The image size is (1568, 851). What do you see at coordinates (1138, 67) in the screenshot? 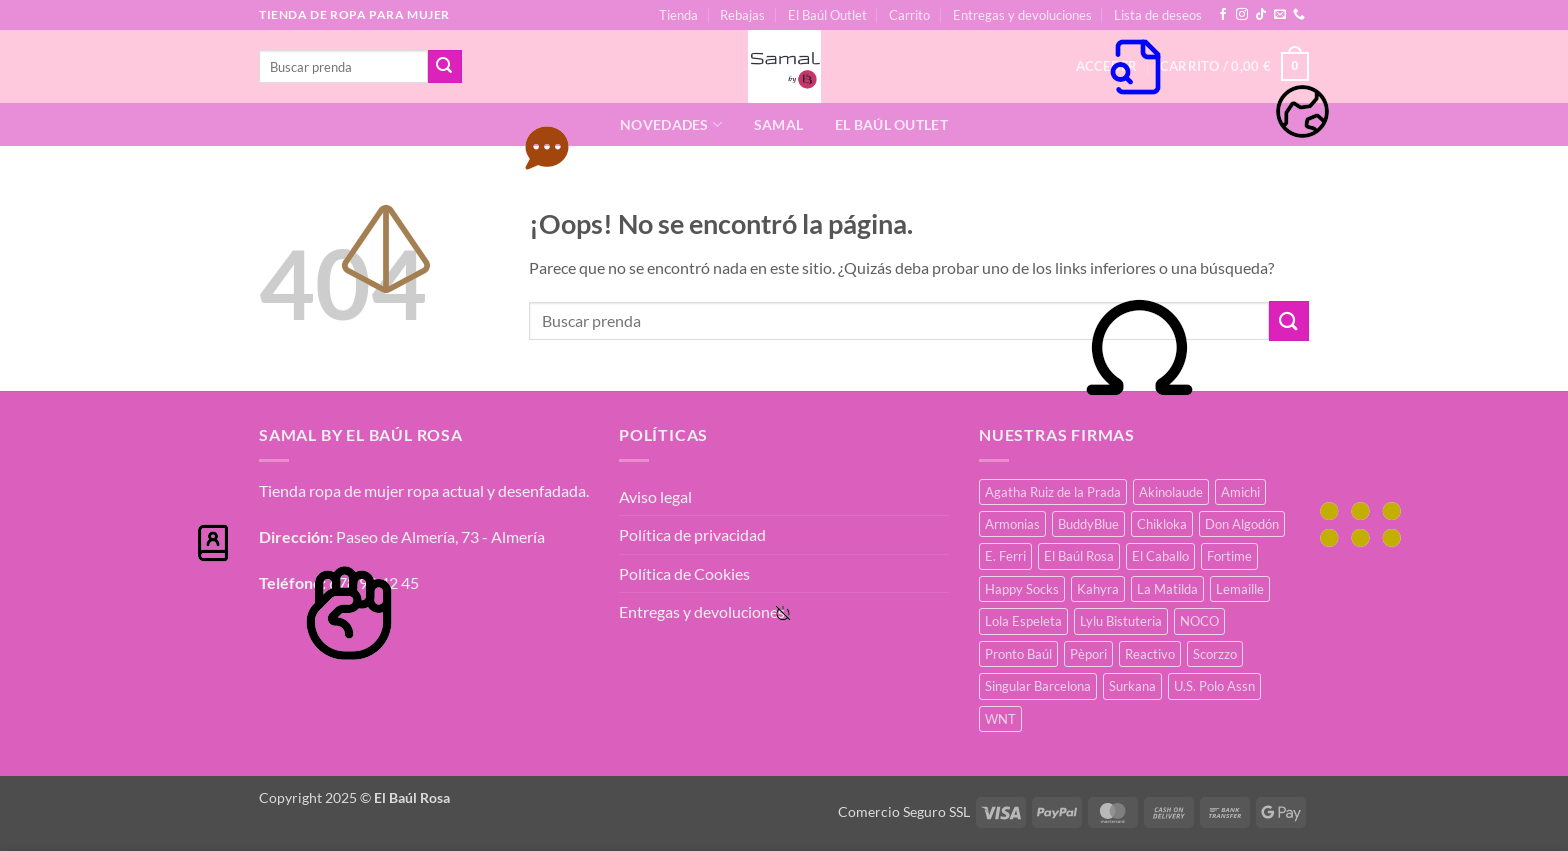
I see `search within a document` at bounding box center [1138, 67].